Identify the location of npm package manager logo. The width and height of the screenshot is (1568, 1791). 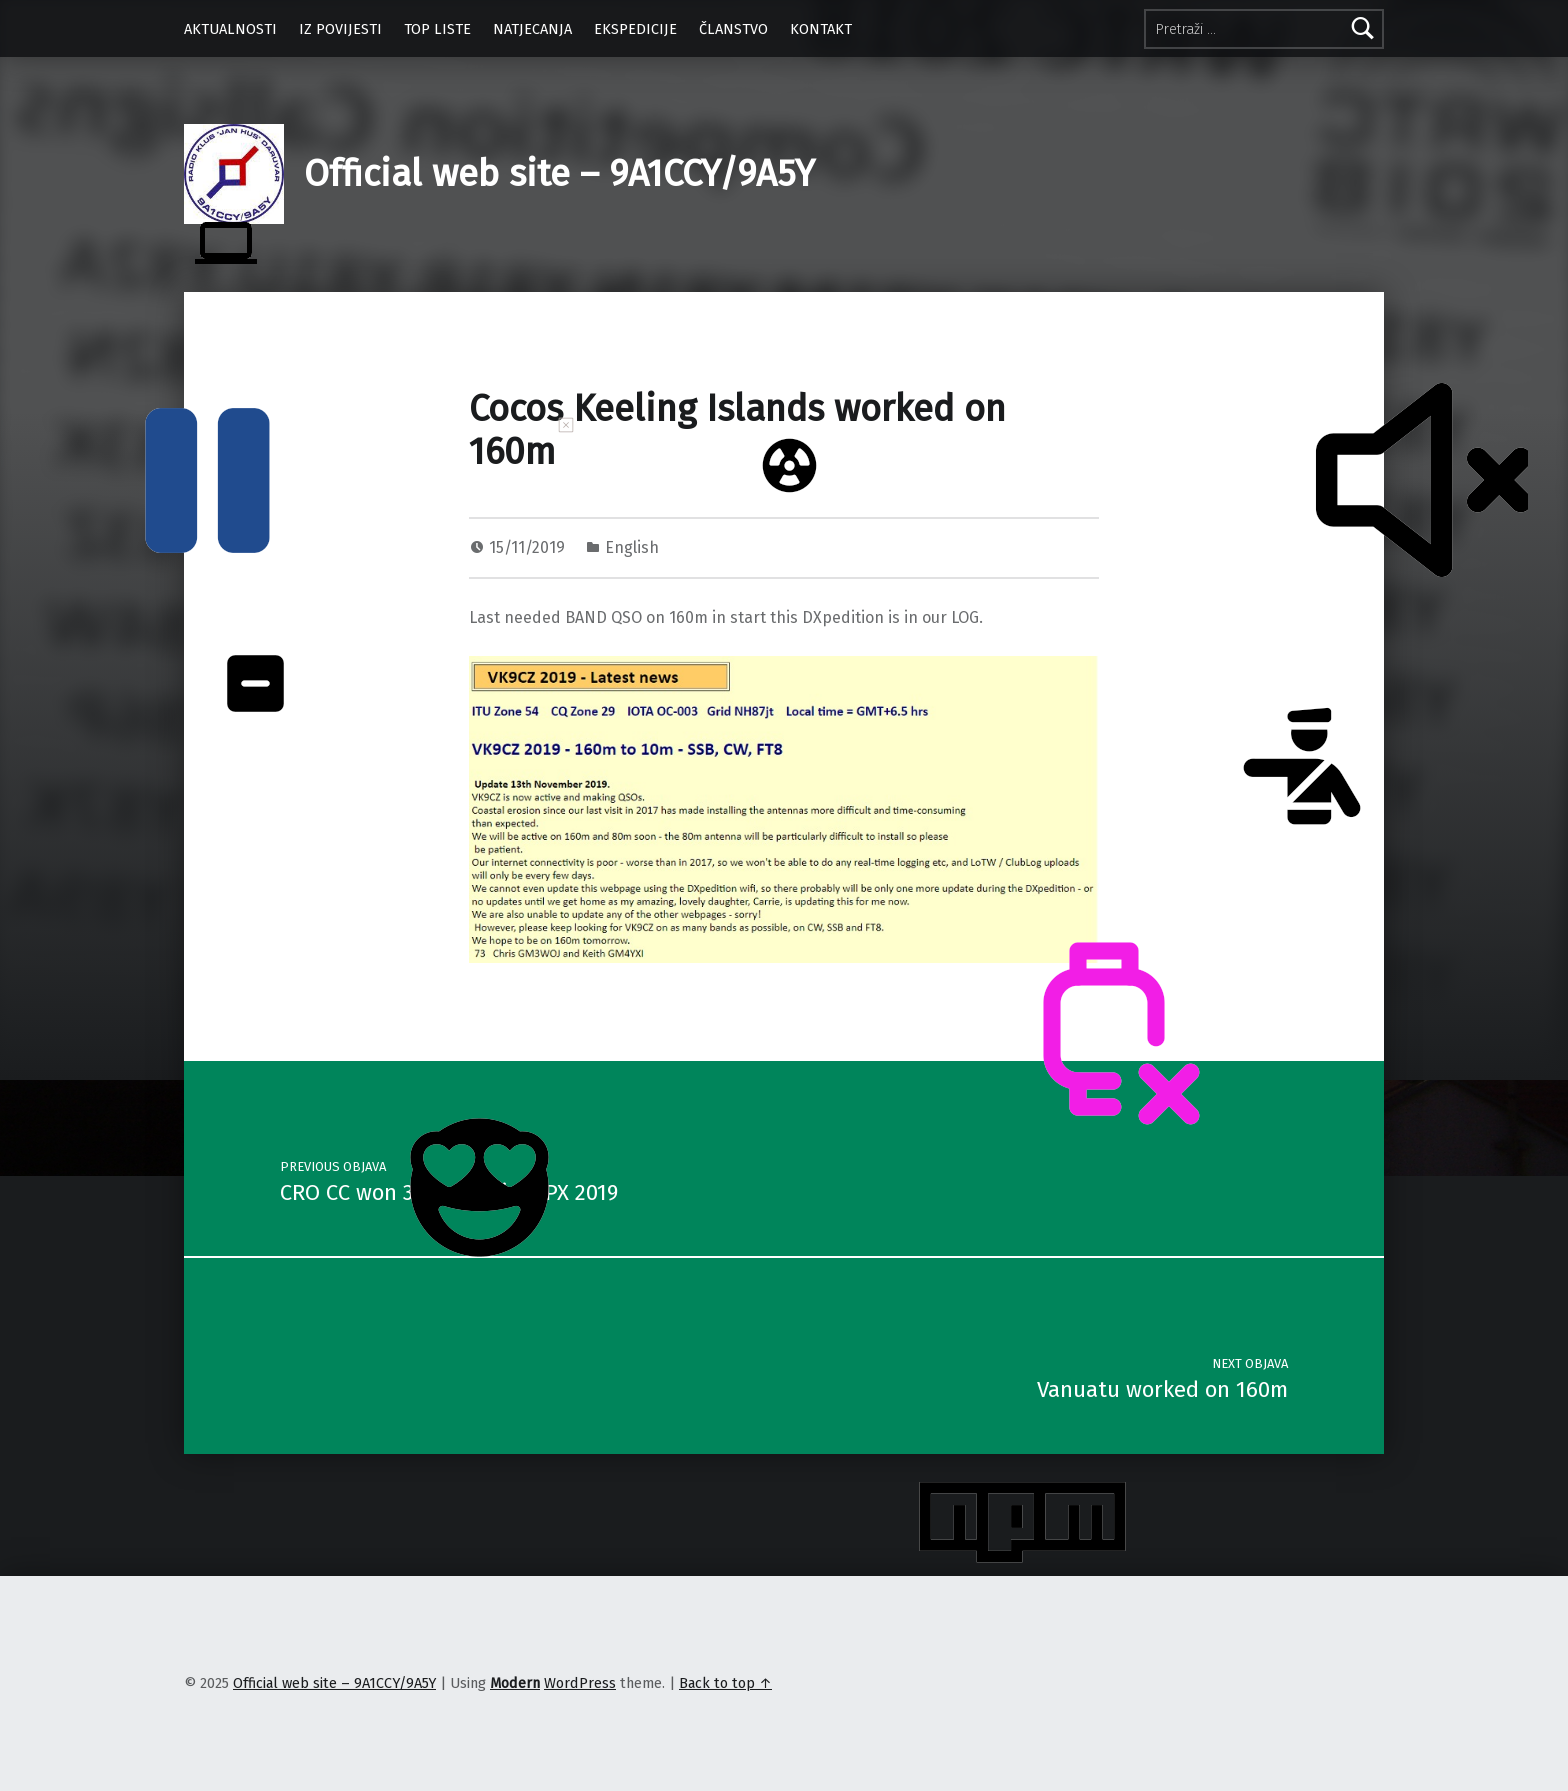
(1022, 1516).